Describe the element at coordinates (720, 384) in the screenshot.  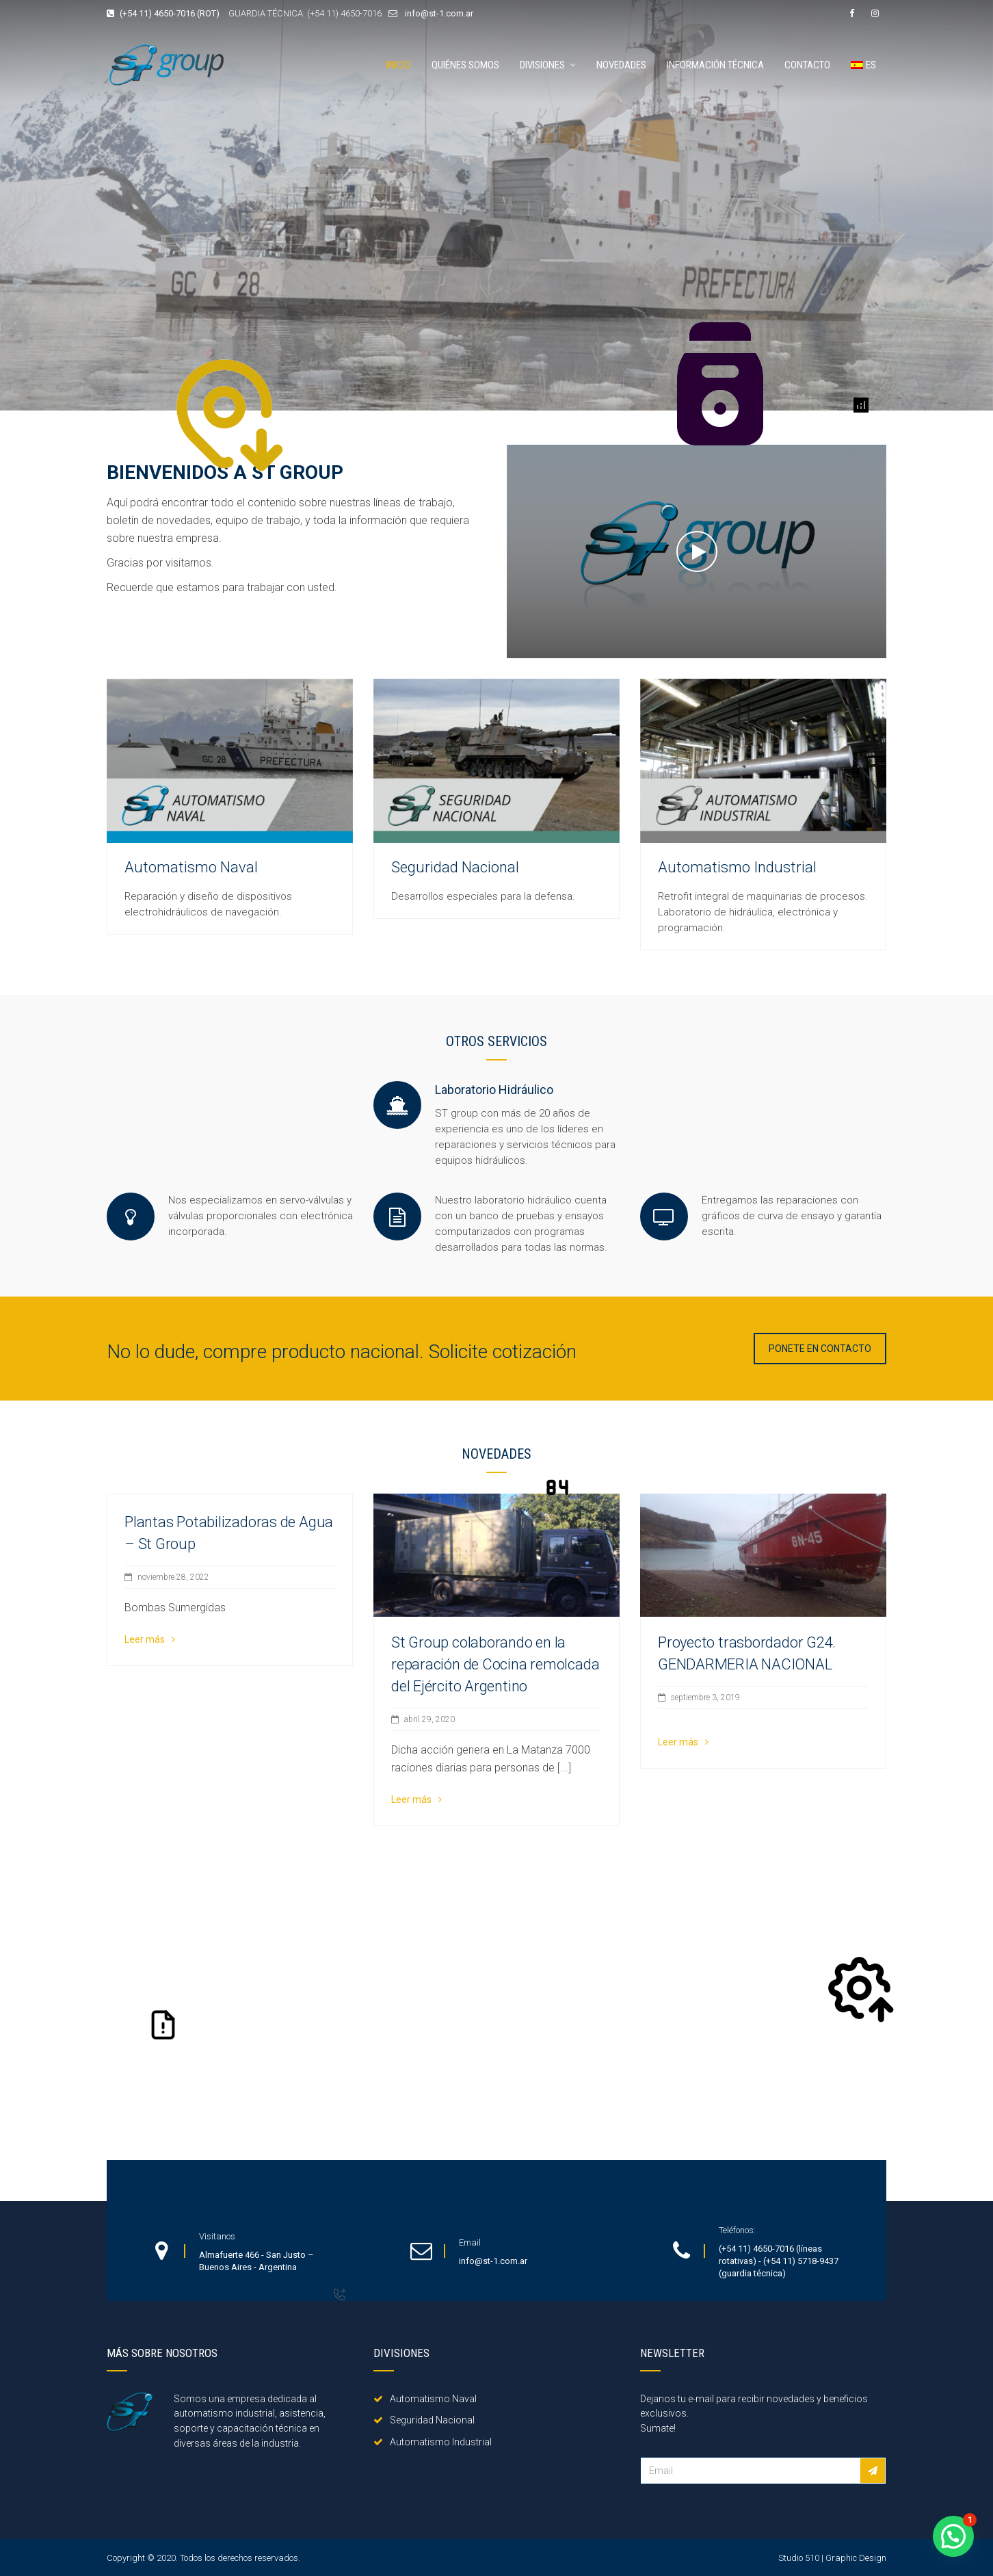
I see `indicates dairy or milk product category` at that location.